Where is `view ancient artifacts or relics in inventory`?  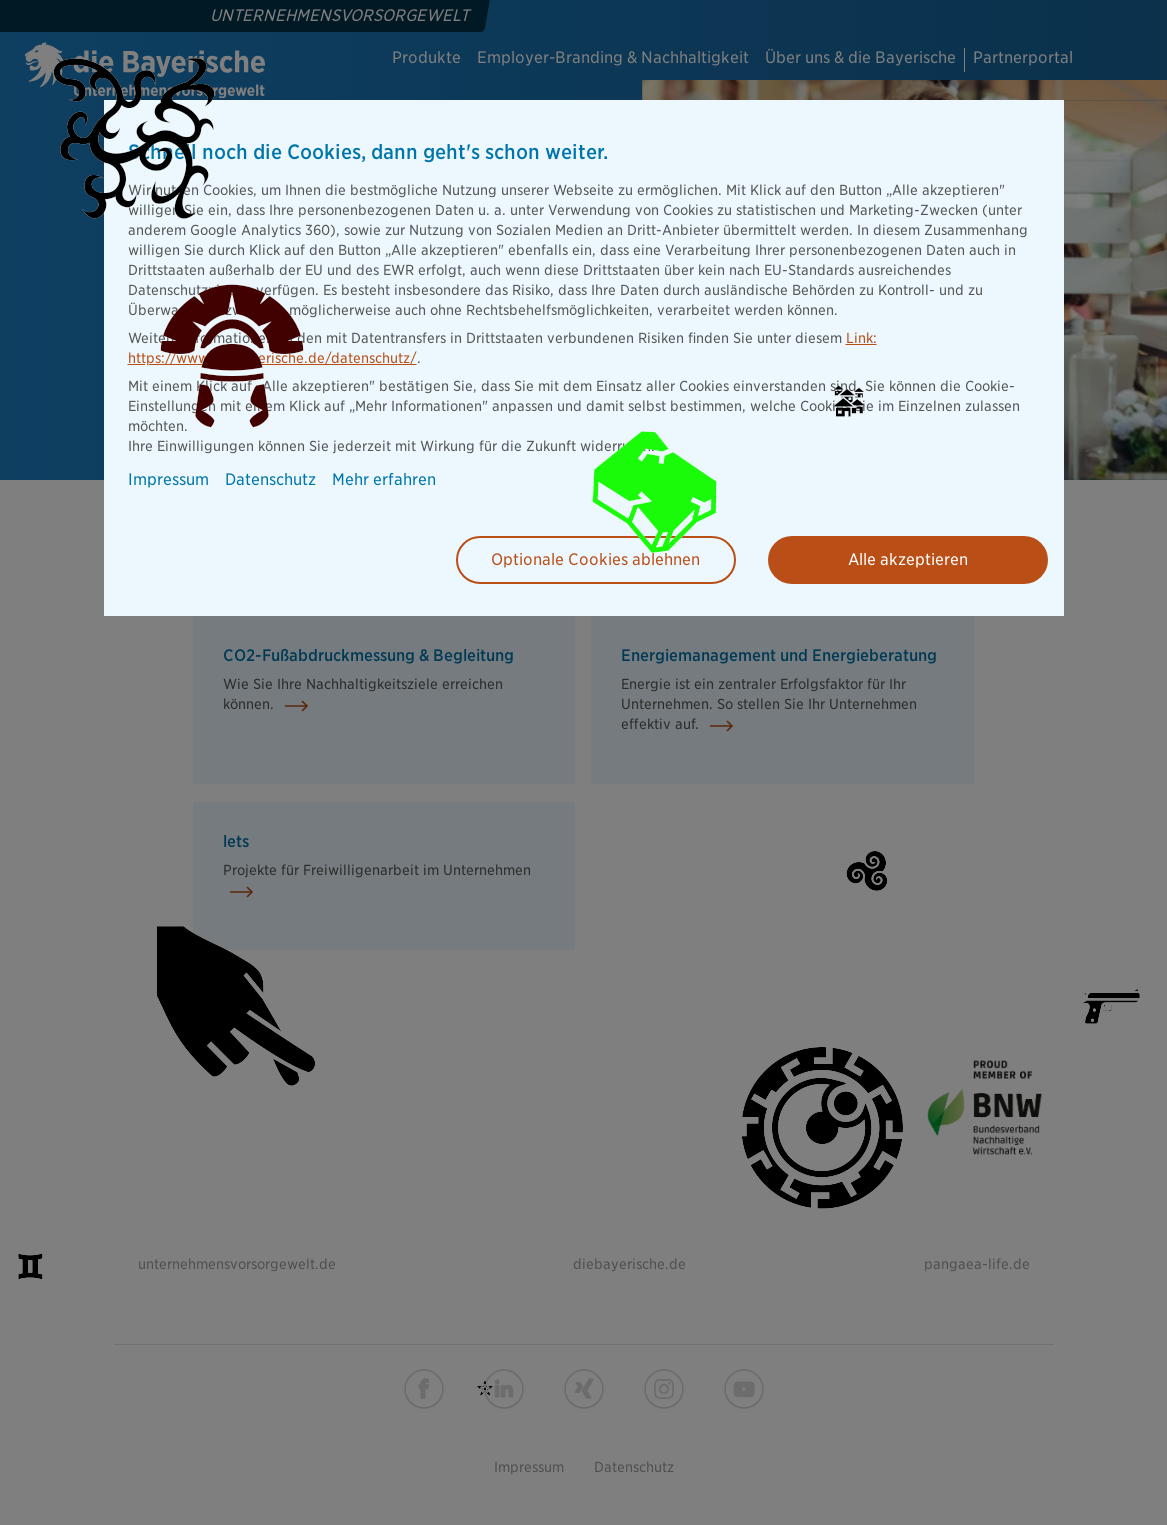
view ancient artifacts or relics in inventory is located at coordinates (654, 491).